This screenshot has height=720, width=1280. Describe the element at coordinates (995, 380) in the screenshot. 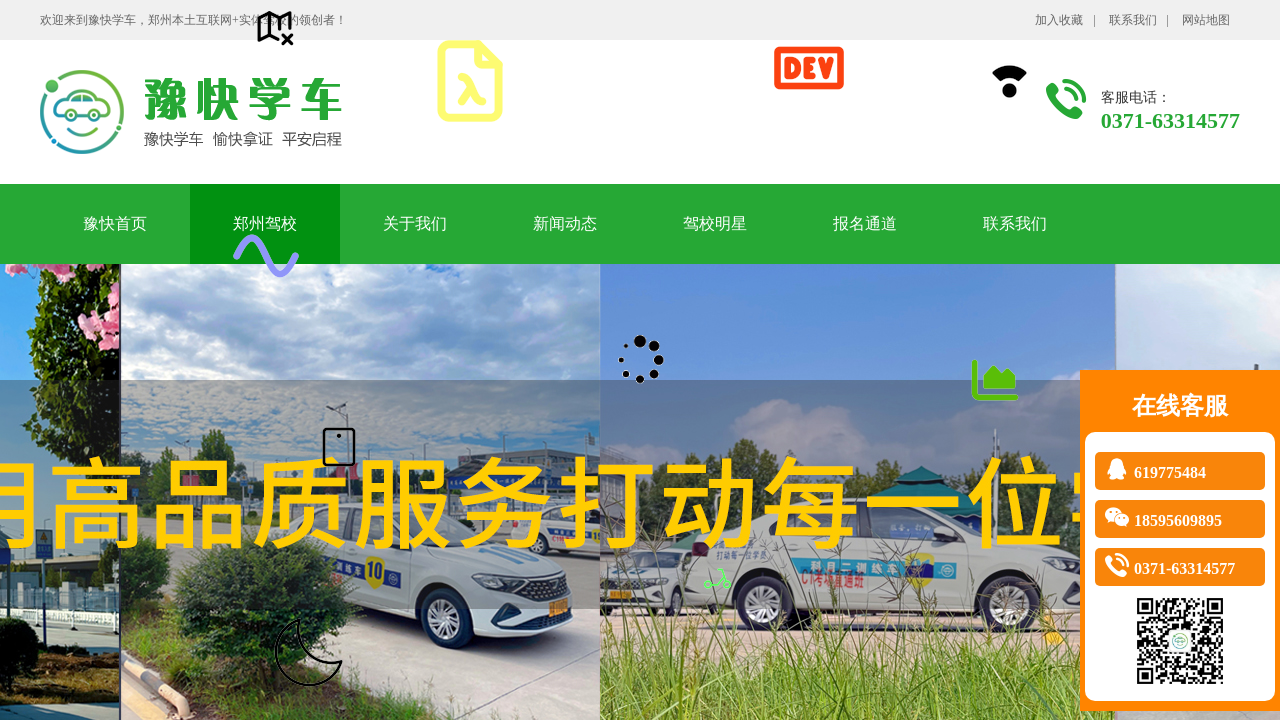

I see `view area chart or graph data` at that location.